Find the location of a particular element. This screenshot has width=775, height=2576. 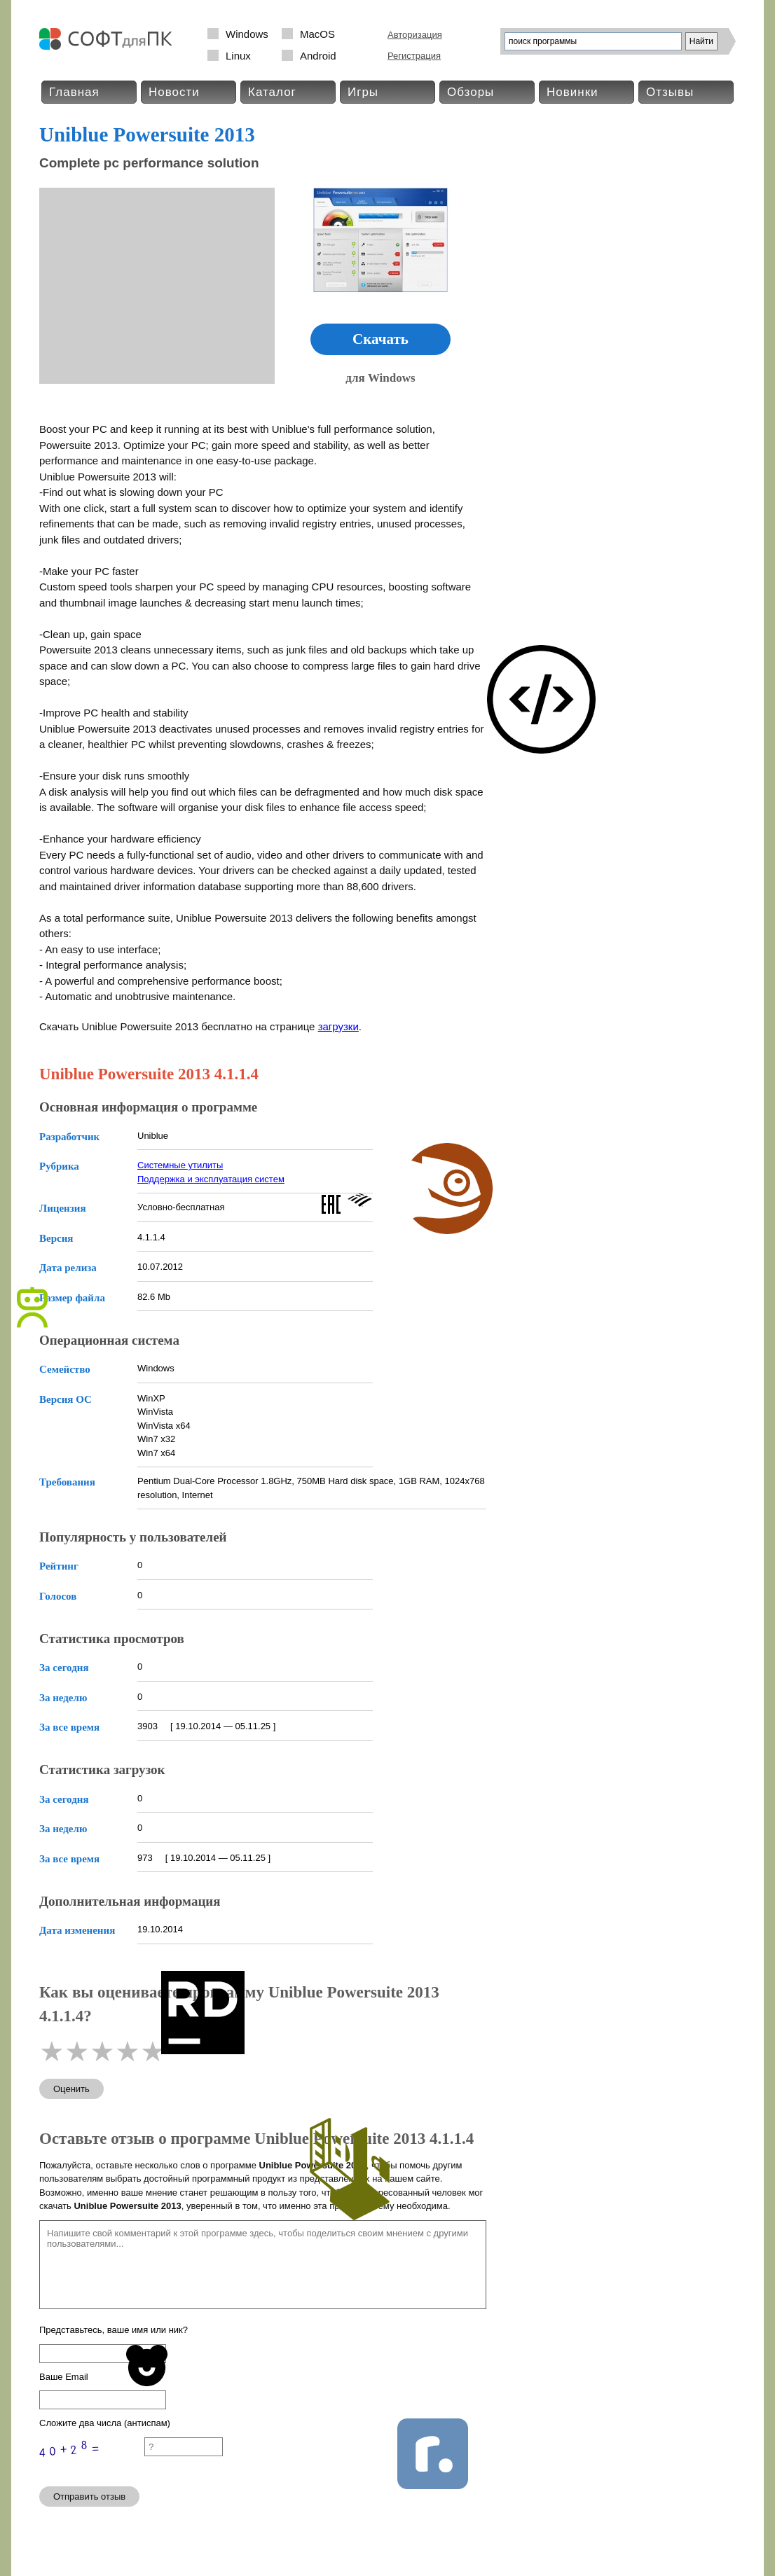

open roadmap.sh website or app is located at coordinates (432, 2453).